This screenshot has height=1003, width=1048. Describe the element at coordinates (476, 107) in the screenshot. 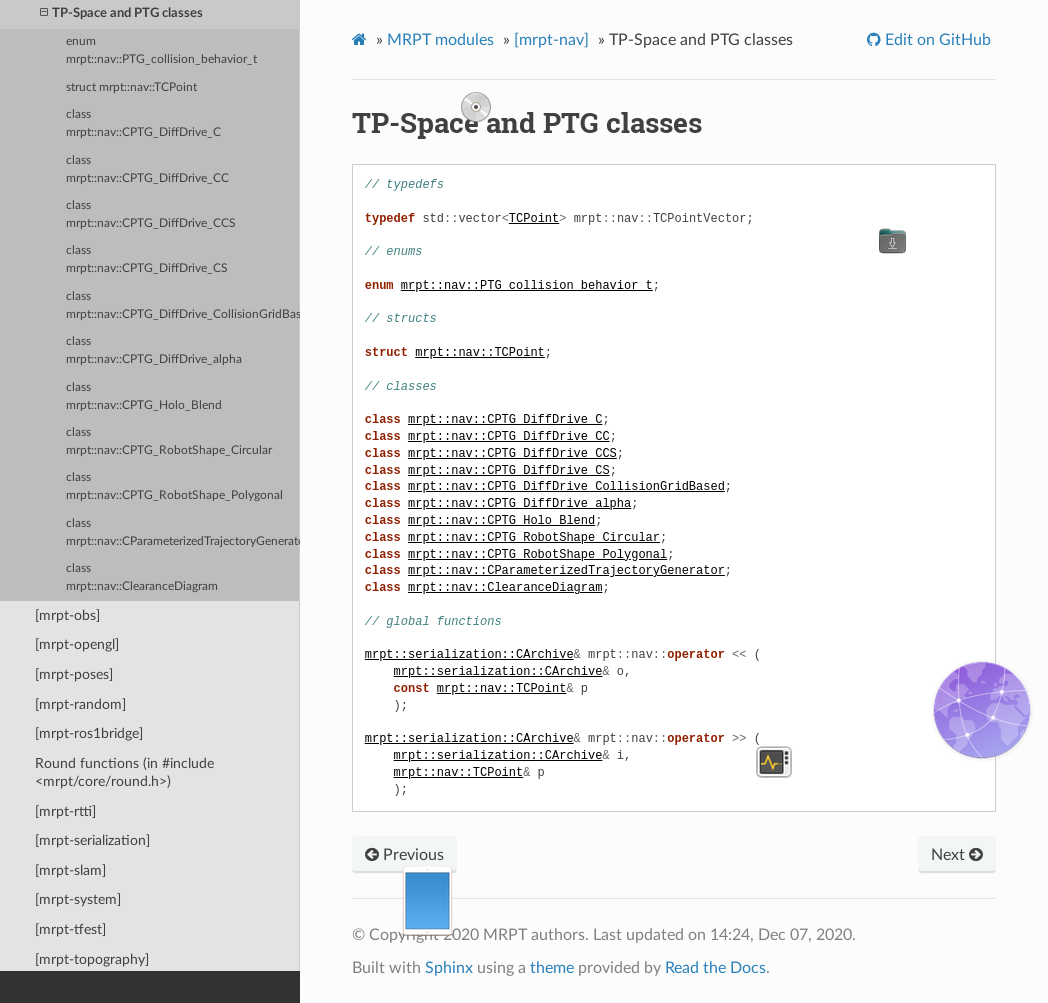

I see `access DVD drive or optical disc` at that location.